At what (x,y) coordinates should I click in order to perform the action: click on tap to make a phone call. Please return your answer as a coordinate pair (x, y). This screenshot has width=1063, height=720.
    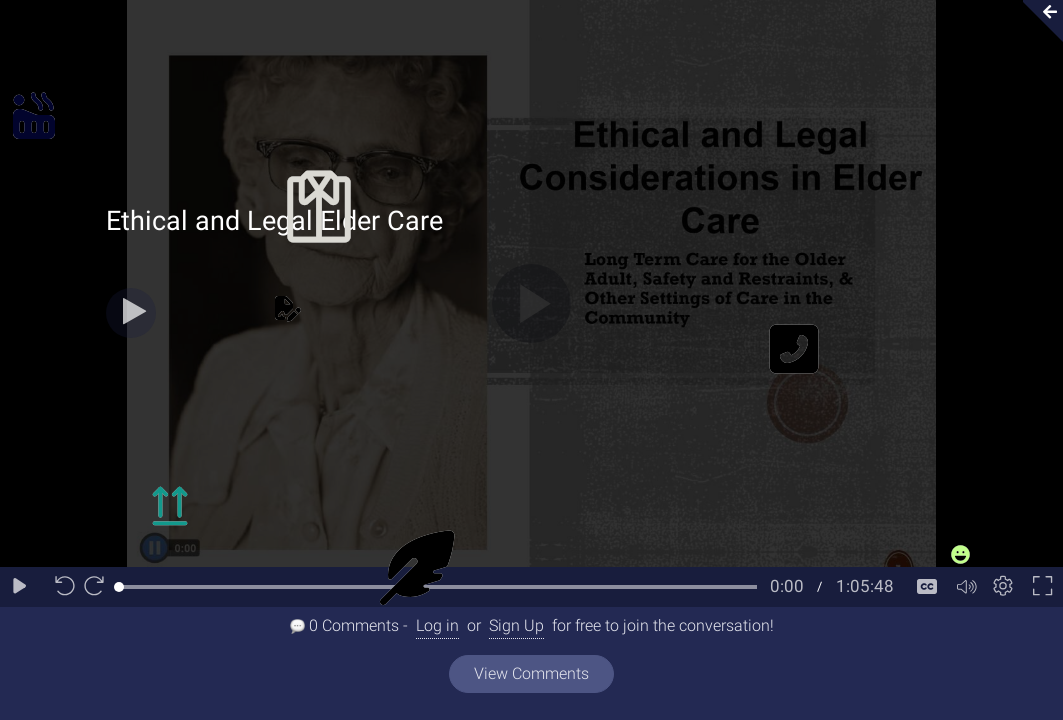
    Looking at the image, I should click on (794, 349).